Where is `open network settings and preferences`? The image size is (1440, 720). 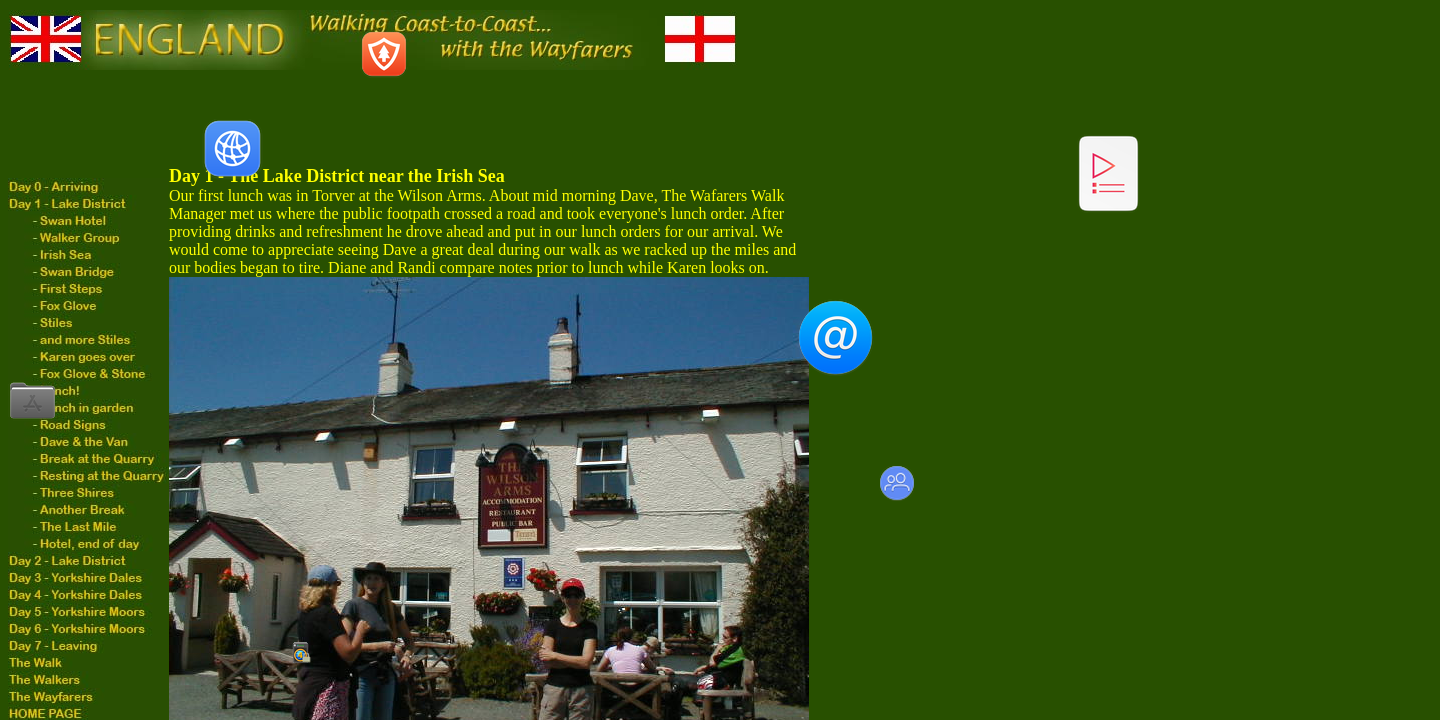
open network settings and preferences is located at coordinates (232, 149).